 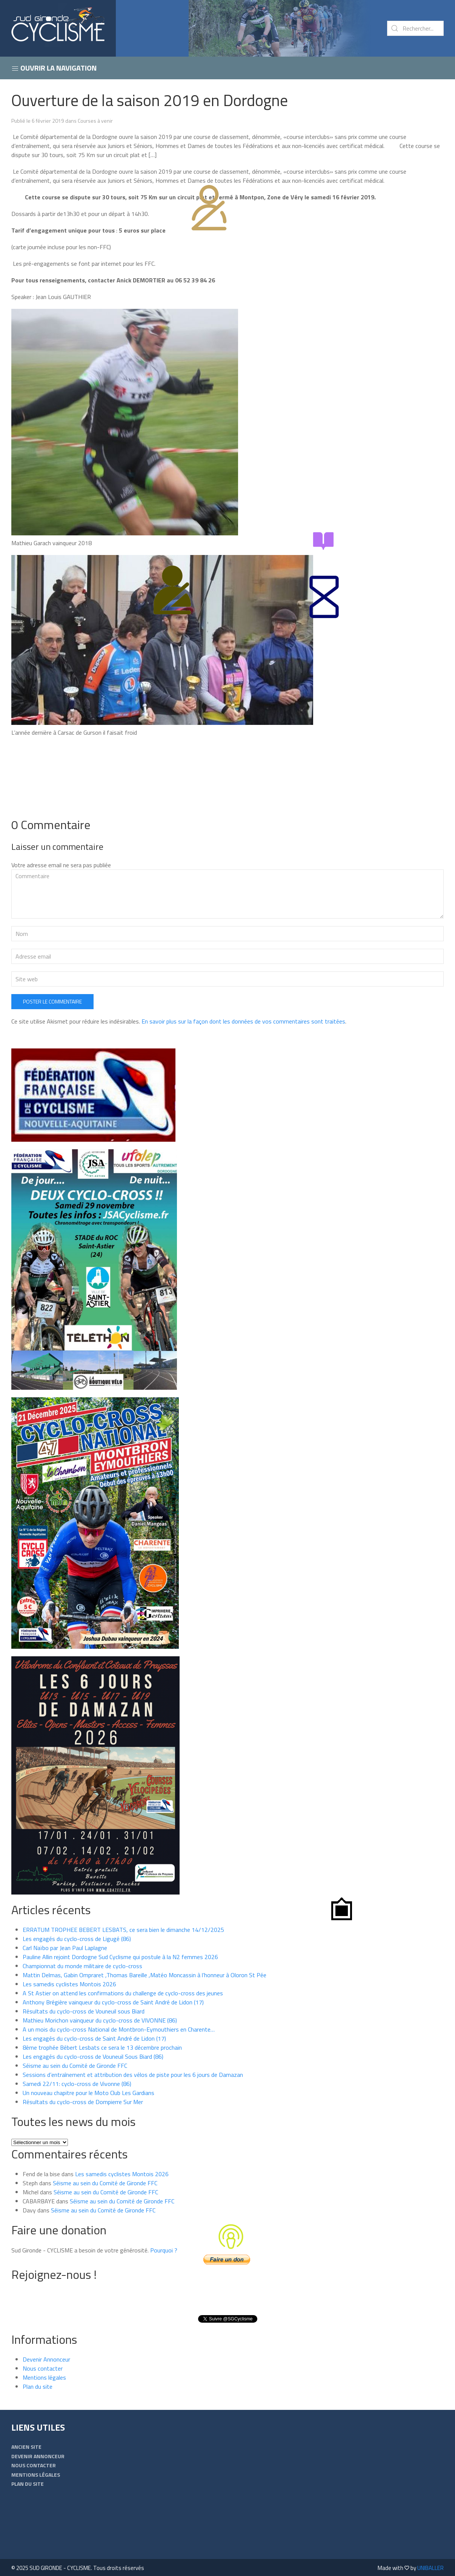 What do you see at coordinates (172, 590) in the screenshot?
I see `indicates seatbelt status or safety reminder` at bounding box center [172, 590].